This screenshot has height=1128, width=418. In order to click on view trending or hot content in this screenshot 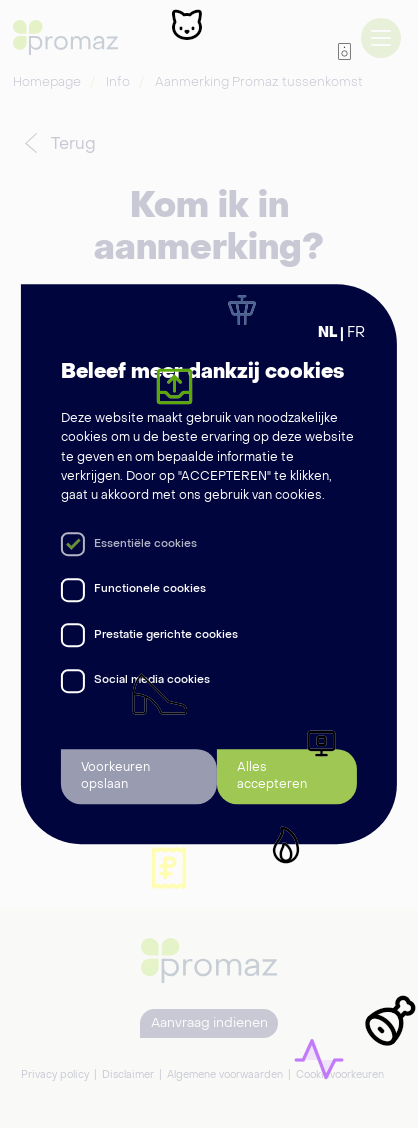, I will do `click(286, 845)`.